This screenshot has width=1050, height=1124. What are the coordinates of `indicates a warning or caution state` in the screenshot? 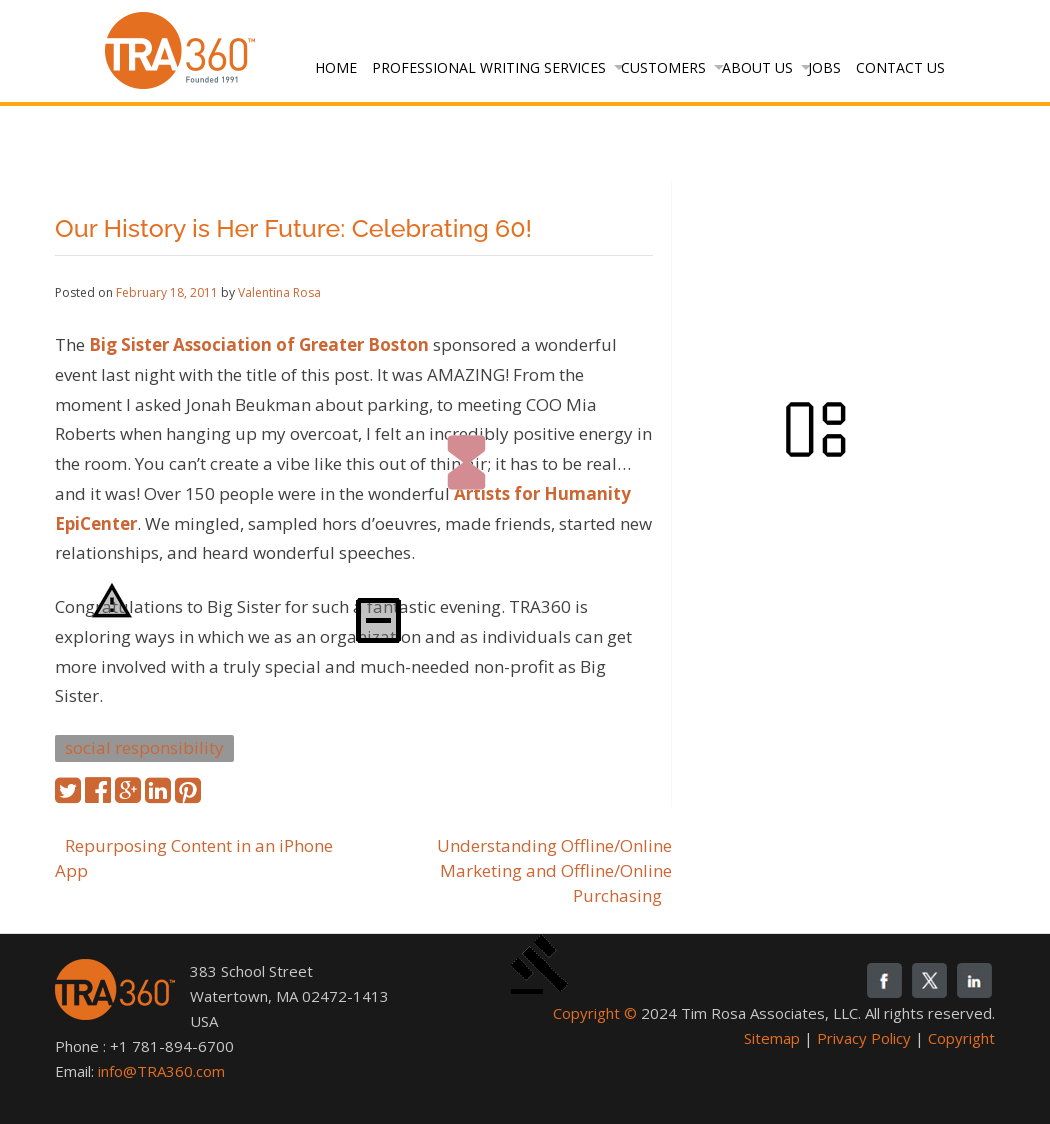 It's located at (112, 601).